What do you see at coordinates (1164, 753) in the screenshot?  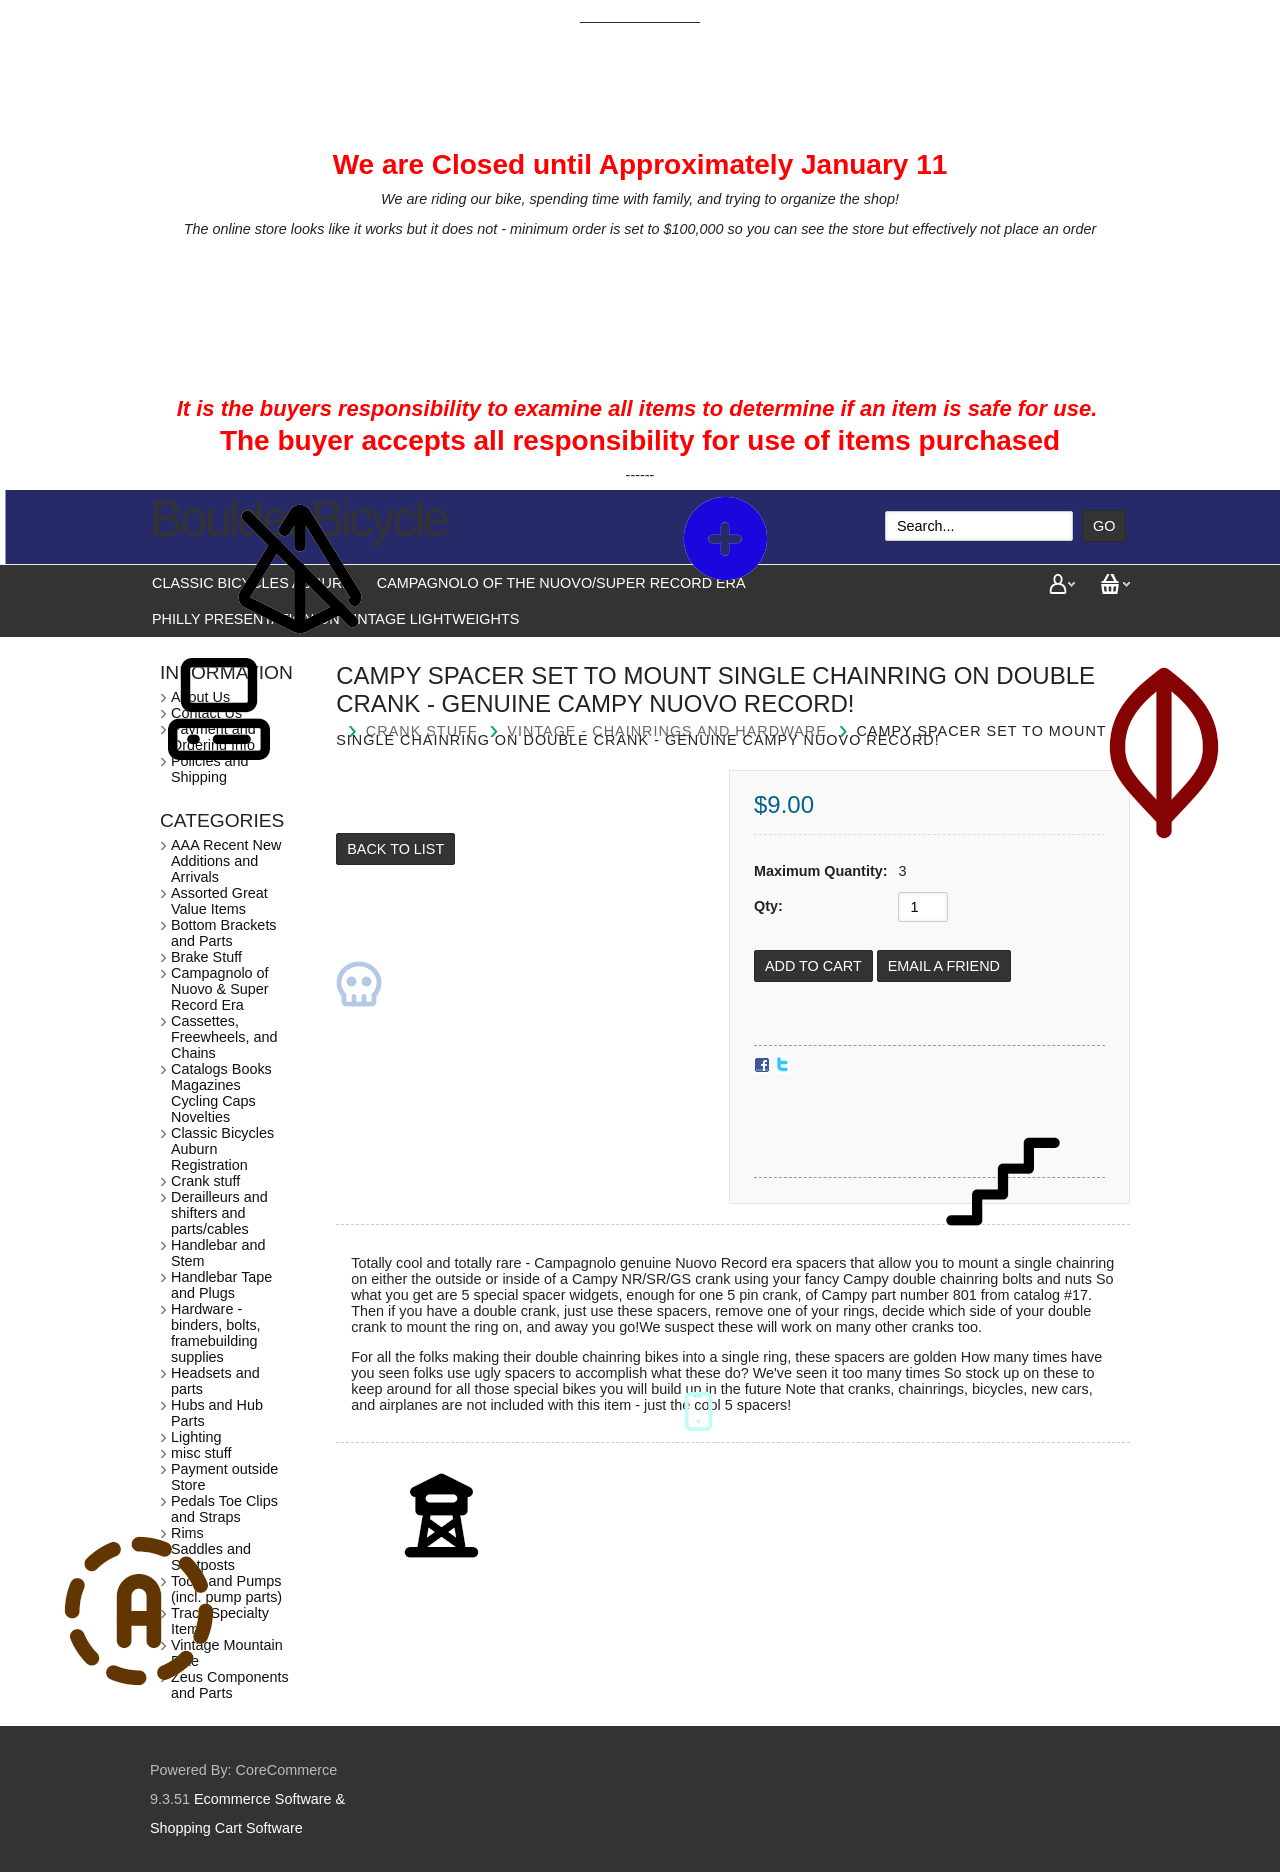 I see `MongoDB database service logo` at bounding box center [1164, 753].